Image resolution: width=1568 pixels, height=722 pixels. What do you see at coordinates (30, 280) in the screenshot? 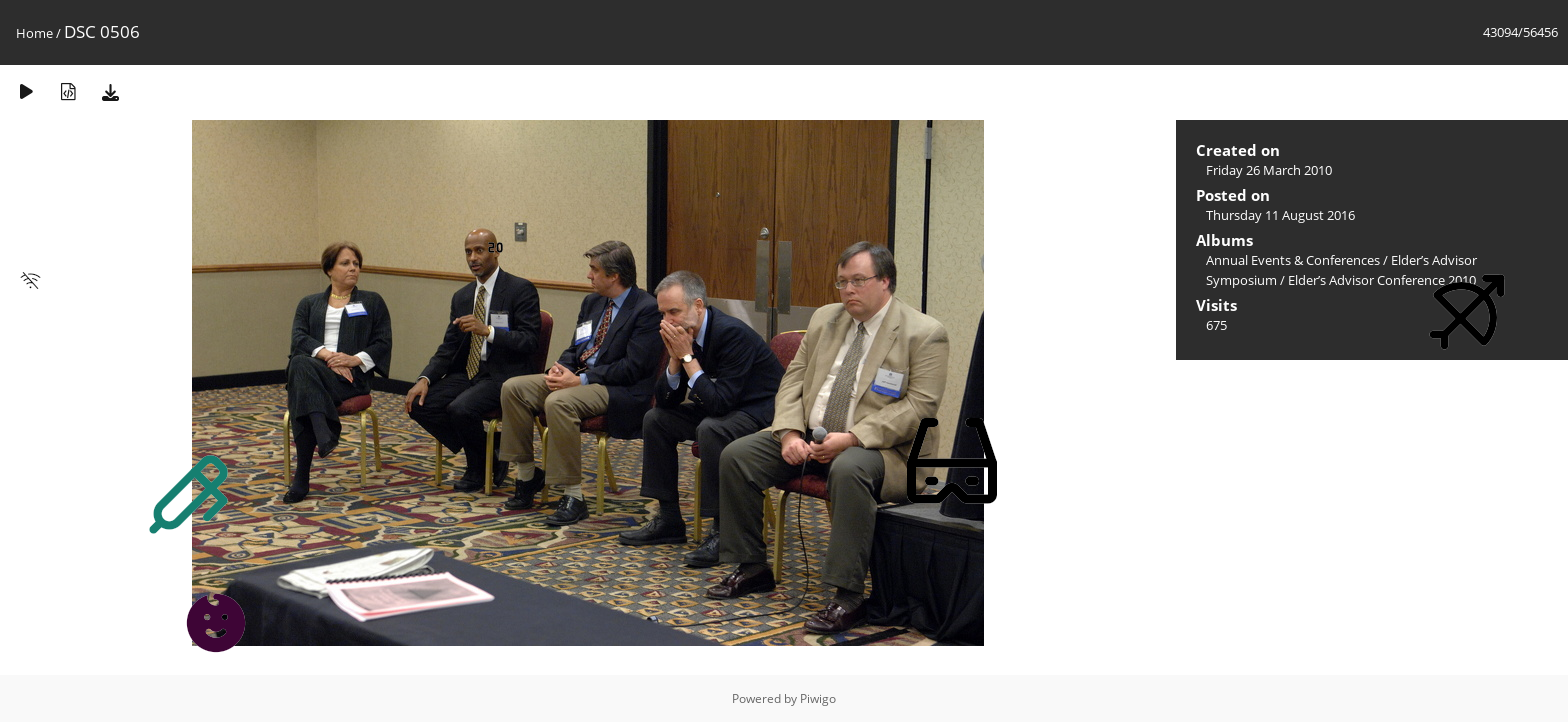
I see `indicates no wifi connection` at bounding box center [30, 280].